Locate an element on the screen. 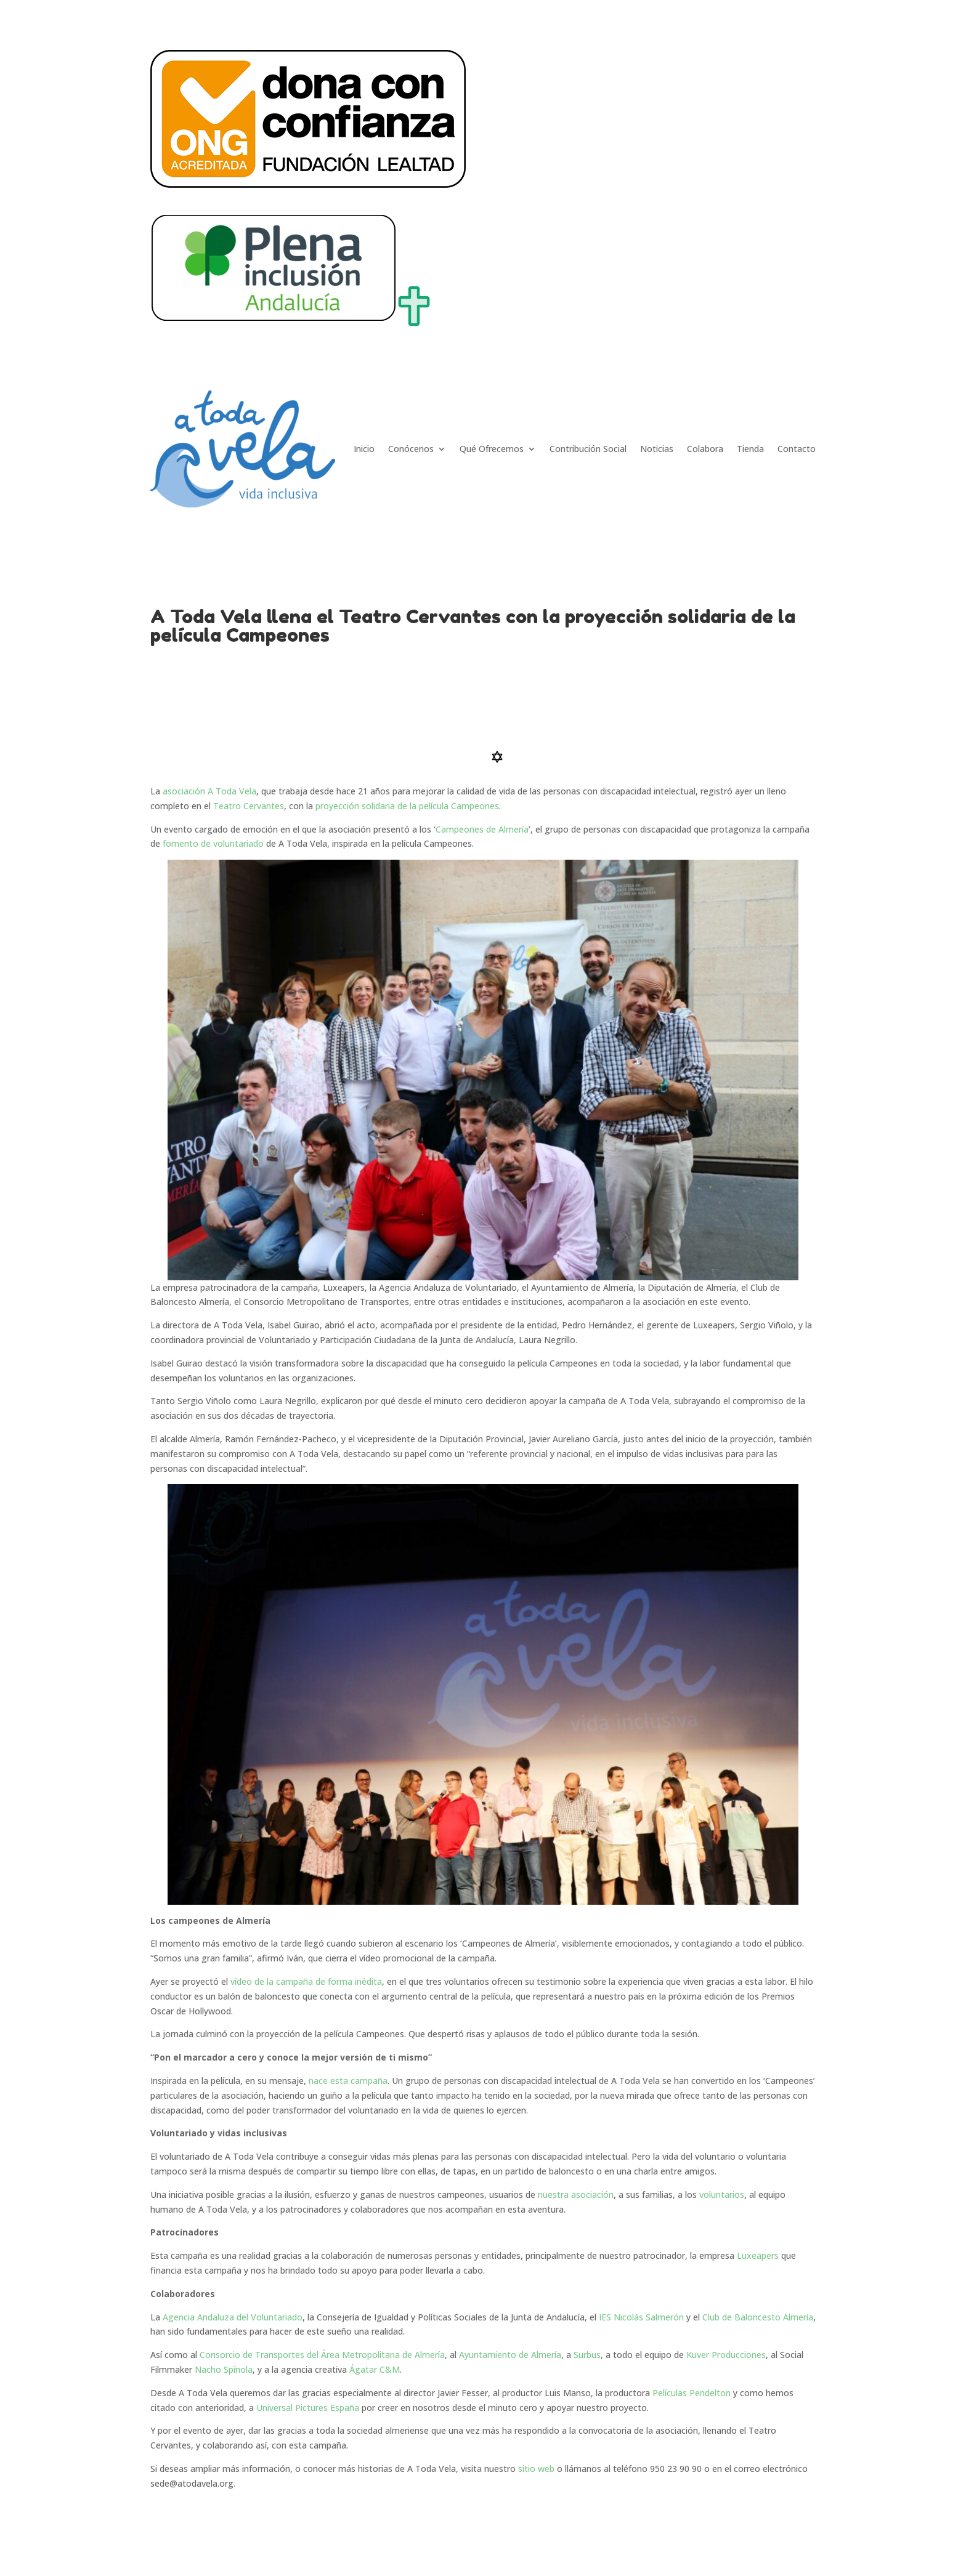 This screenshot has height=2576, width=966. indicates a religious or faith-based feature is located at coordinates (414, 306).